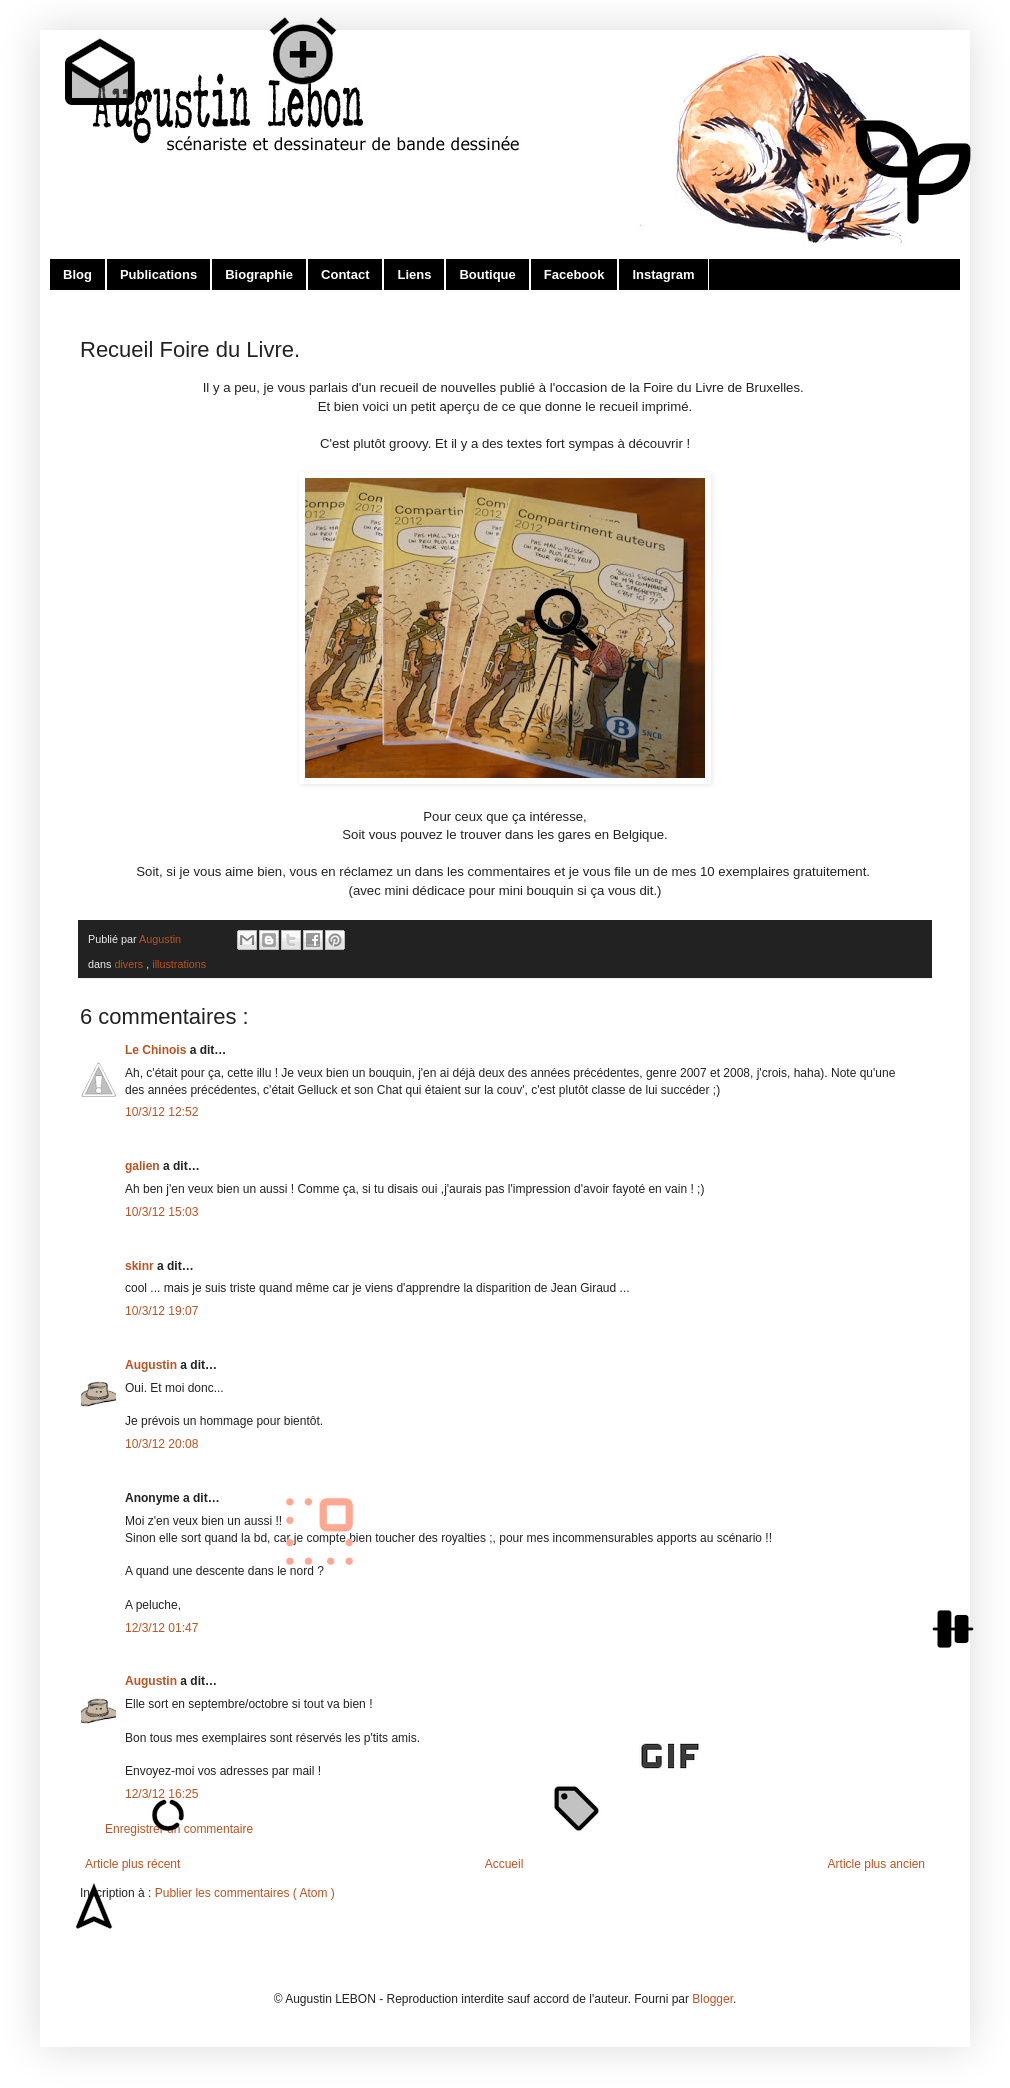  I want to click on view data usage statistics, so click(168, 1815).